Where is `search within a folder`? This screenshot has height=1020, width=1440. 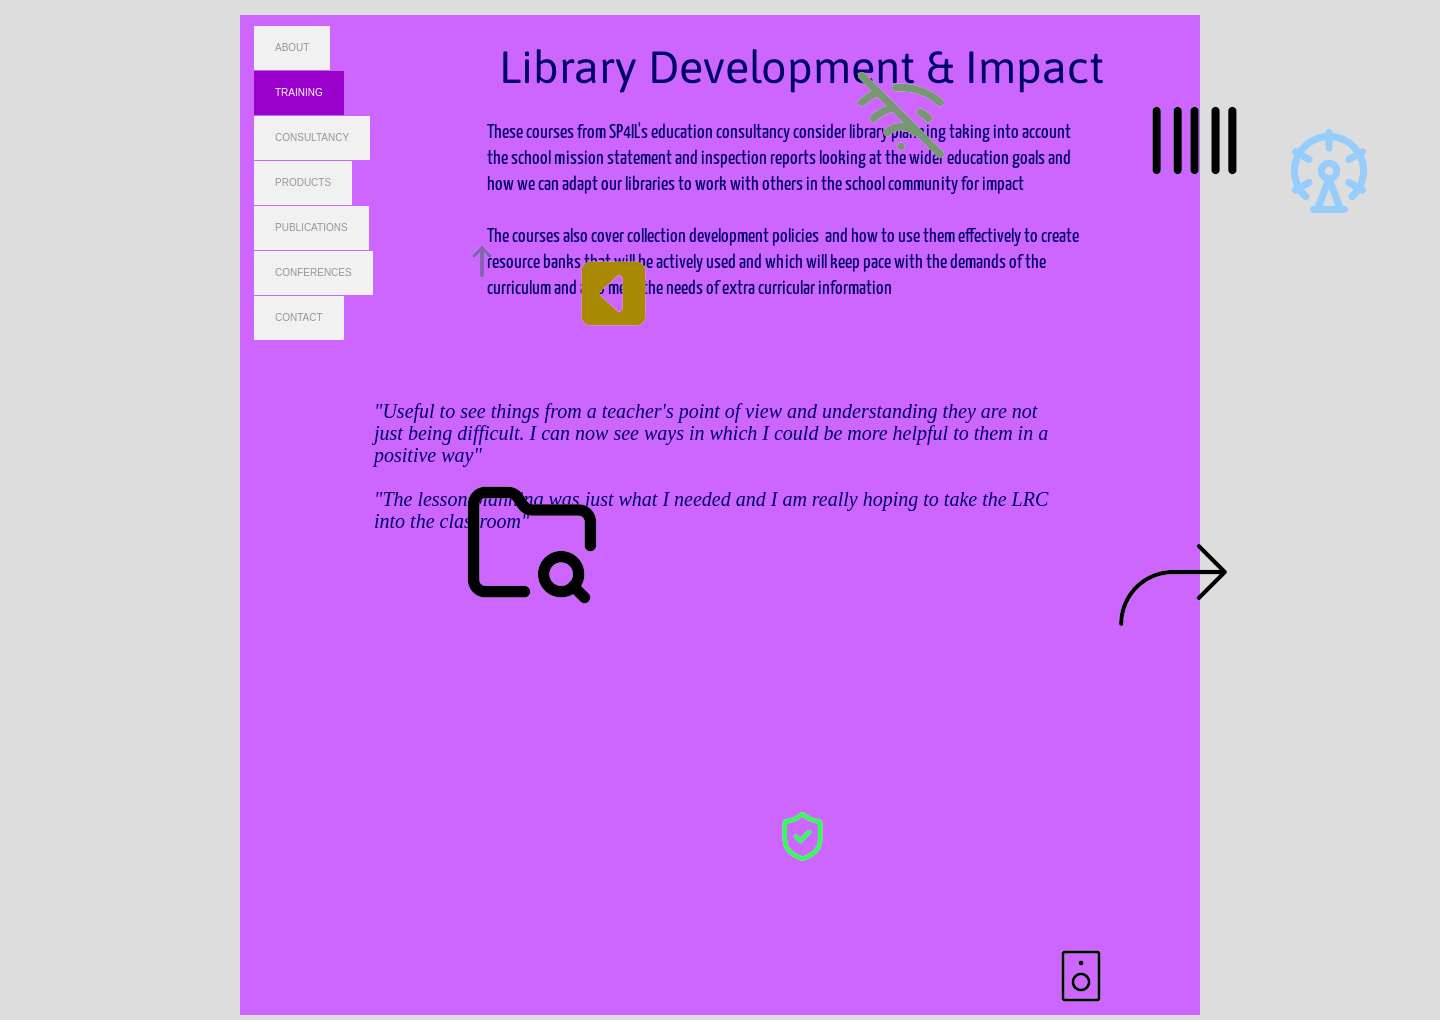 search within a folder is located at coordinates (532, 545).